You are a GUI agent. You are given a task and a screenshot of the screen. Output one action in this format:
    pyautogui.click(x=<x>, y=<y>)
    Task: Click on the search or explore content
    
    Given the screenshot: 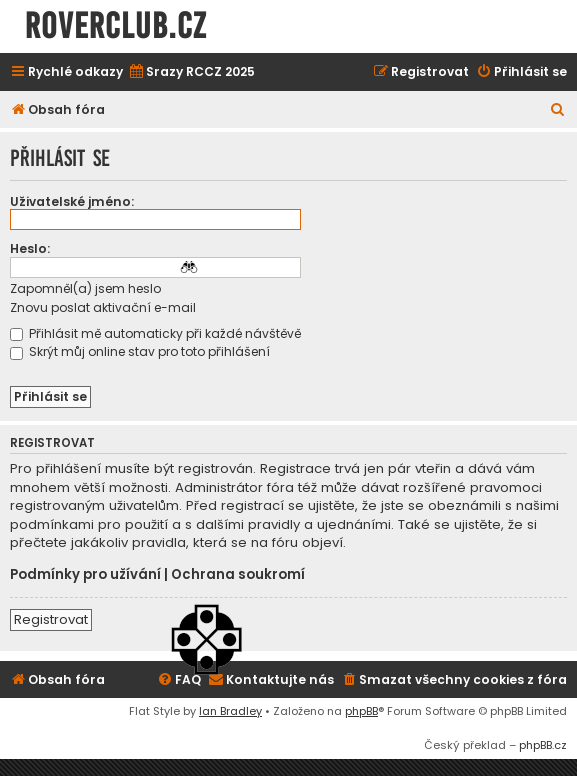 What is the action you would take?
    pyautogui.click(x=189, y=267)
    